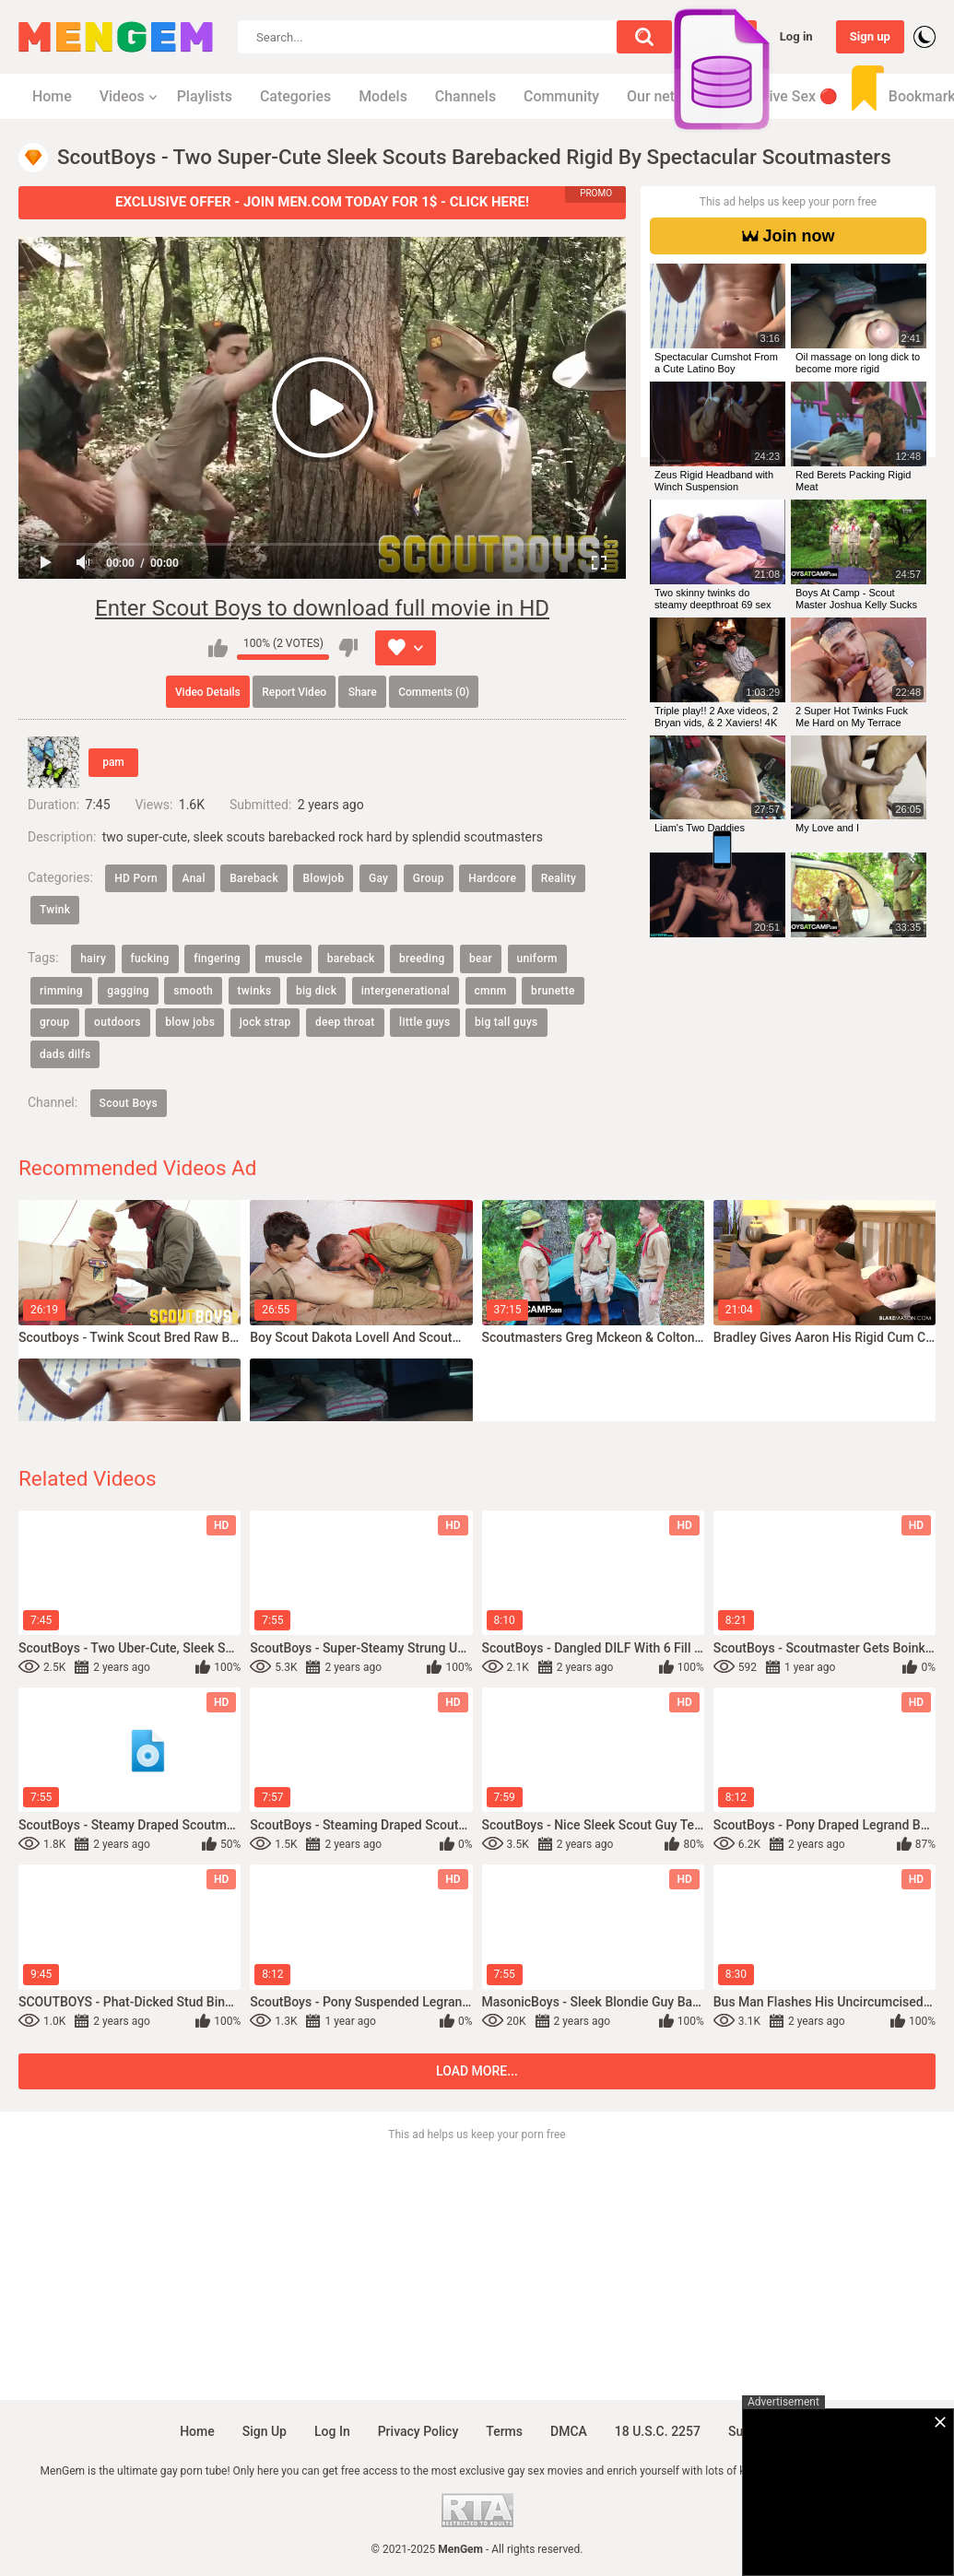 The image size is (954, 2576). Describe the element at coordinates (722, 69) in the screenshot. I see `open a database template file` at that location.